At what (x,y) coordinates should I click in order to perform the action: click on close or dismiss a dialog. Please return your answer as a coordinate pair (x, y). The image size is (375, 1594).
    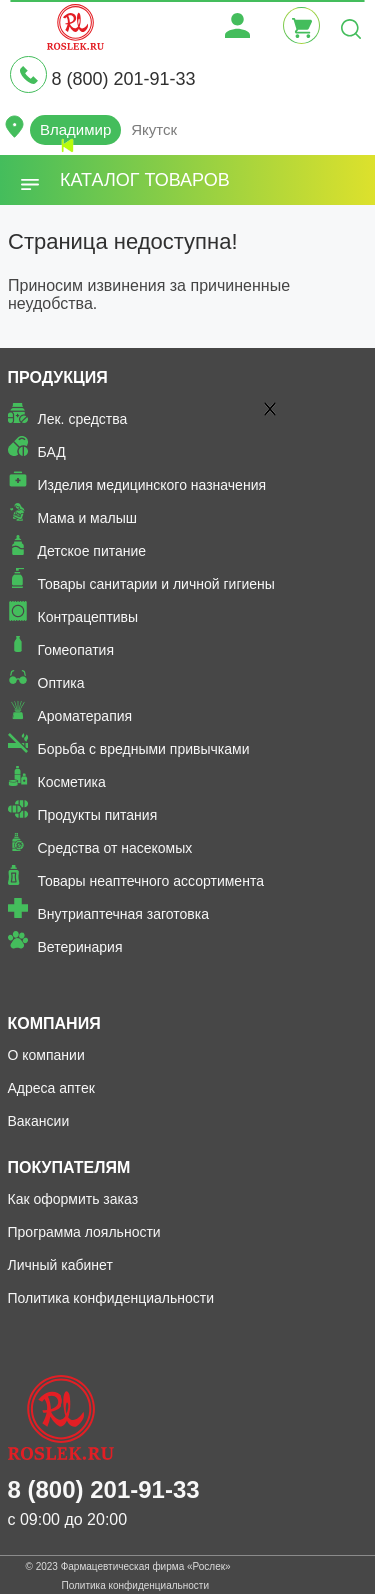
    Looking at the image, I should click on (270, 409).